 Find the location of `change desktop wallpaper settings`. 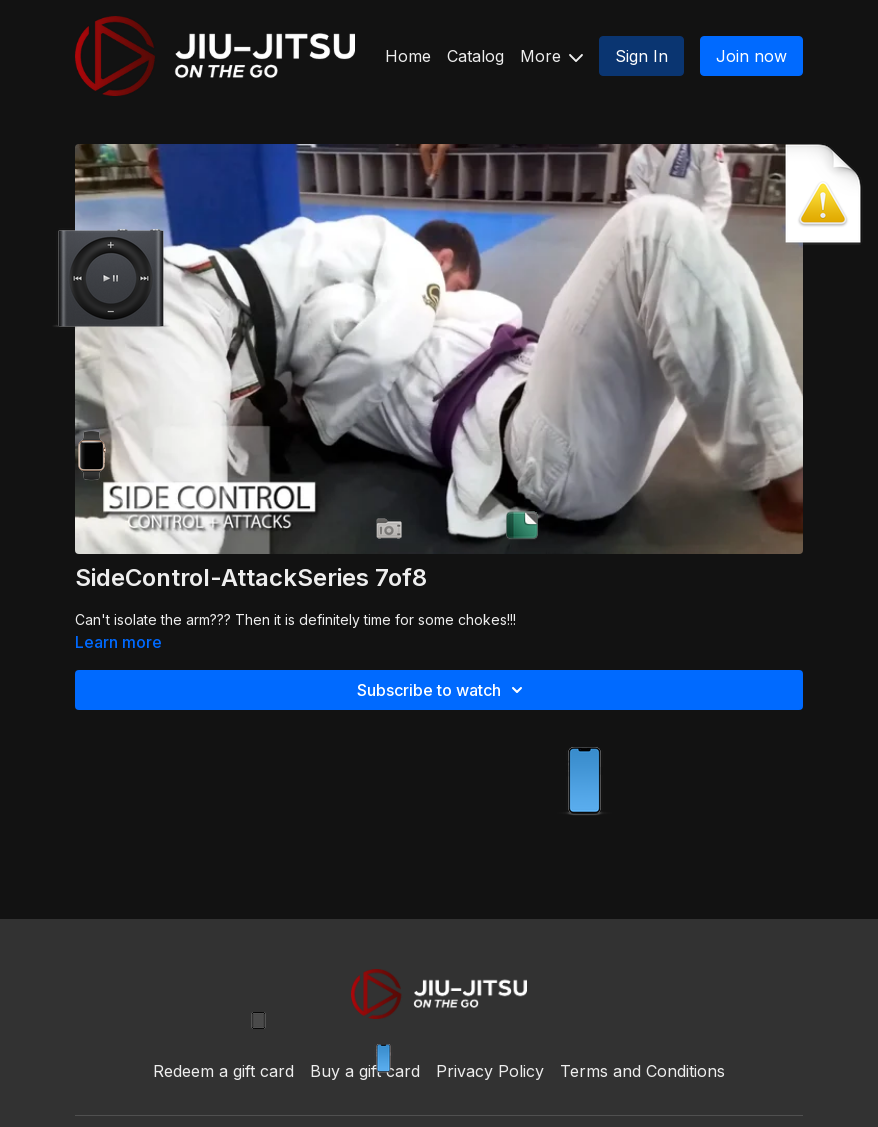

change desktop wallpaper settings is located at coordinates (522, 524).